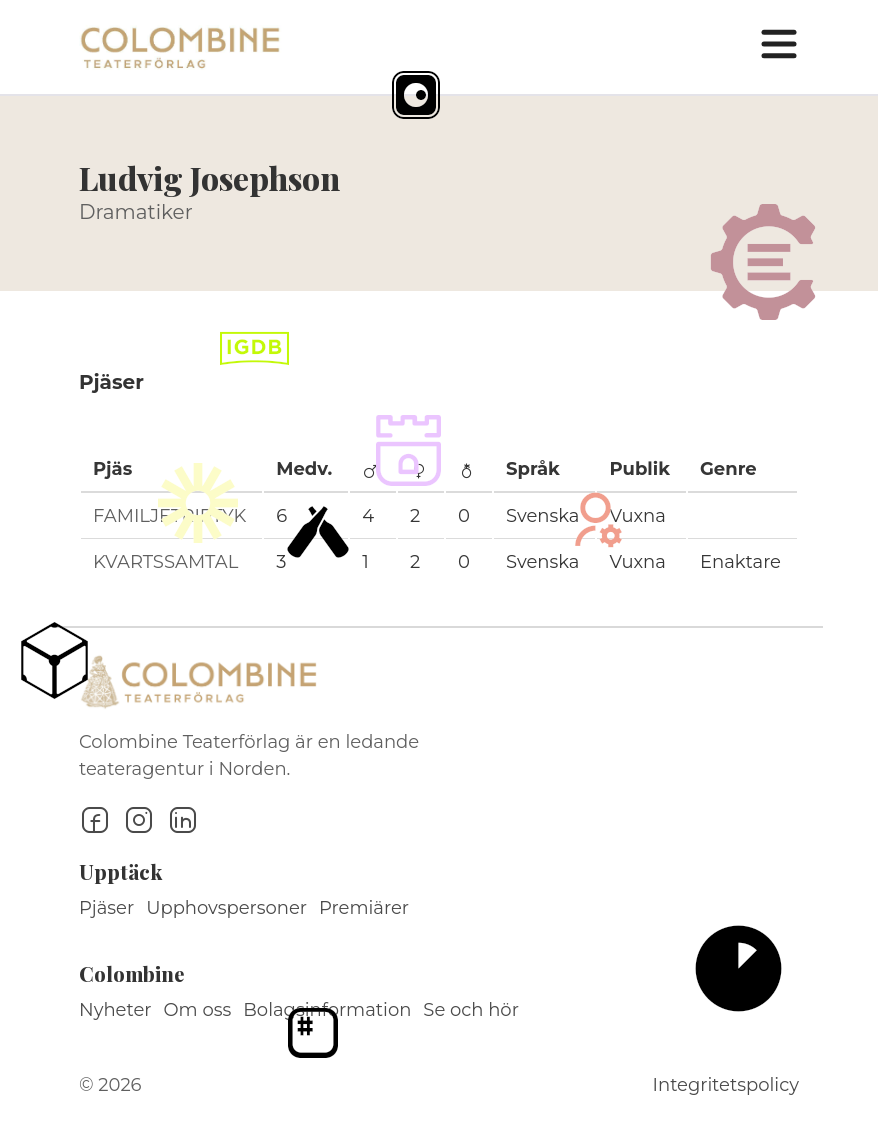 Image resolution: width=878 pixels, height=1123 pixels. What do you see at coordinates (408, 450) in the screenshot?
I see `rook brand logo` at bounding box center [408, 450].